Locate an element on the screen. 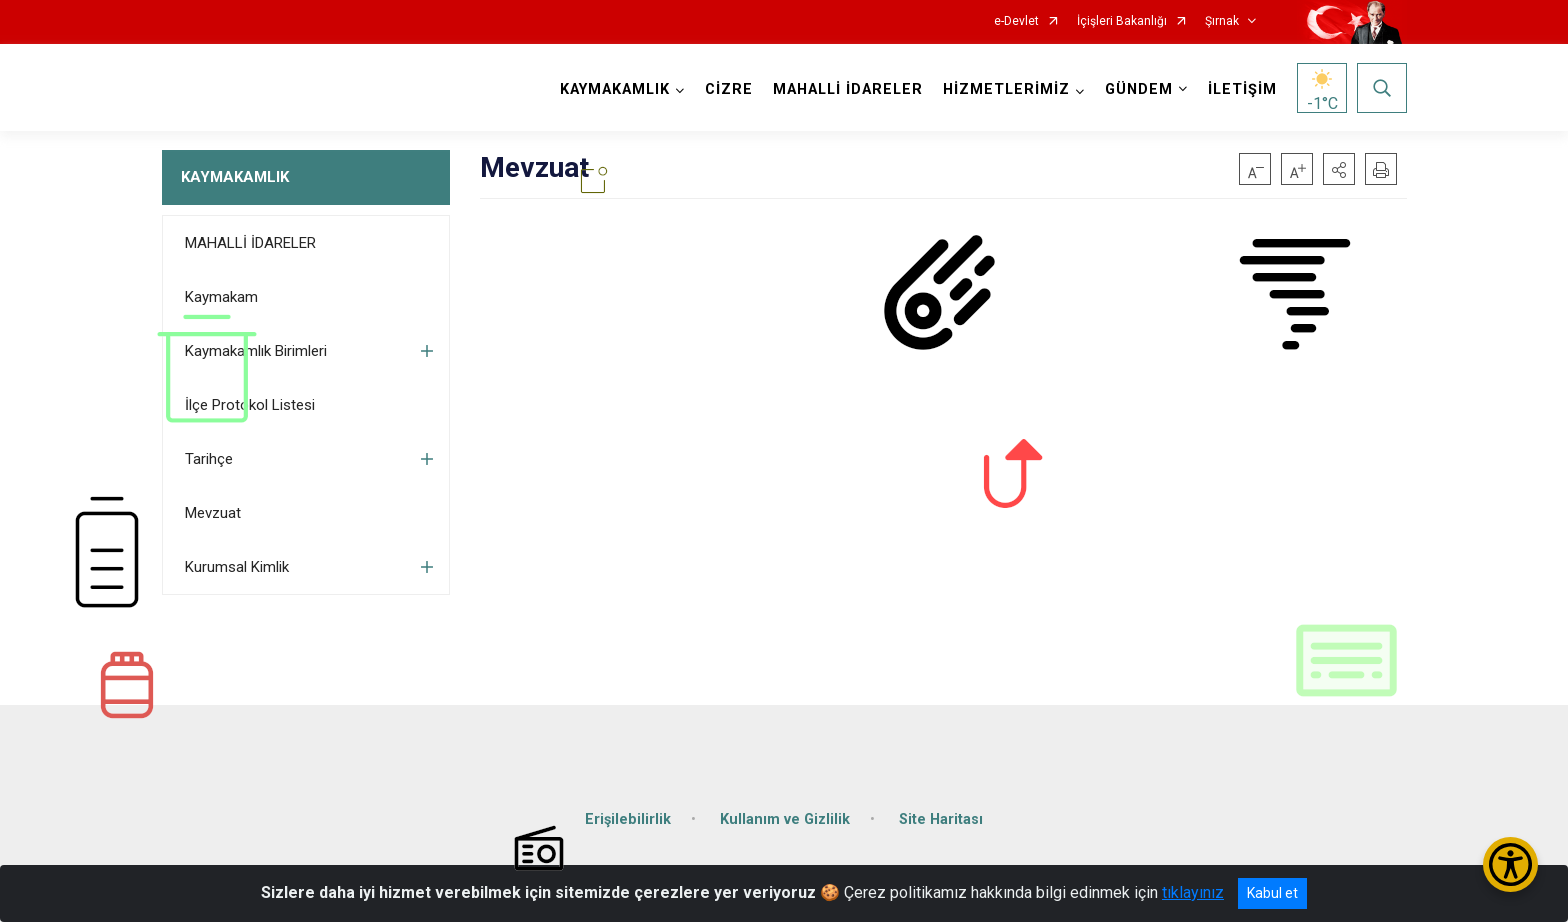  open on-screen keyboard is located at coordinates (1346, 660).